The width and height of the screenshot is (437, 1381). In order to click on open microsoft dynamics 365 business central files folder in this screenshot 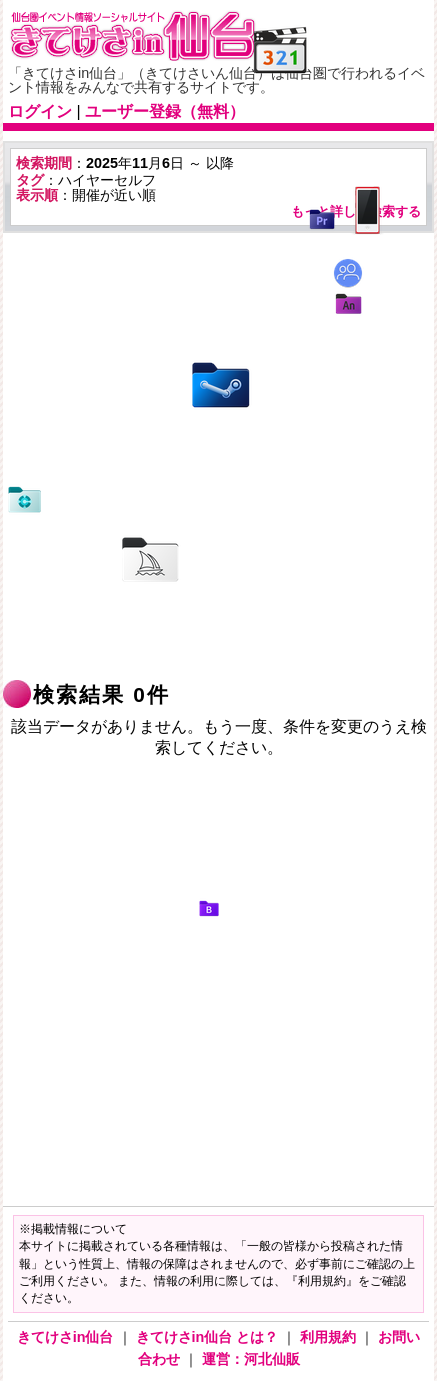, I will do `click(24, 500)`.